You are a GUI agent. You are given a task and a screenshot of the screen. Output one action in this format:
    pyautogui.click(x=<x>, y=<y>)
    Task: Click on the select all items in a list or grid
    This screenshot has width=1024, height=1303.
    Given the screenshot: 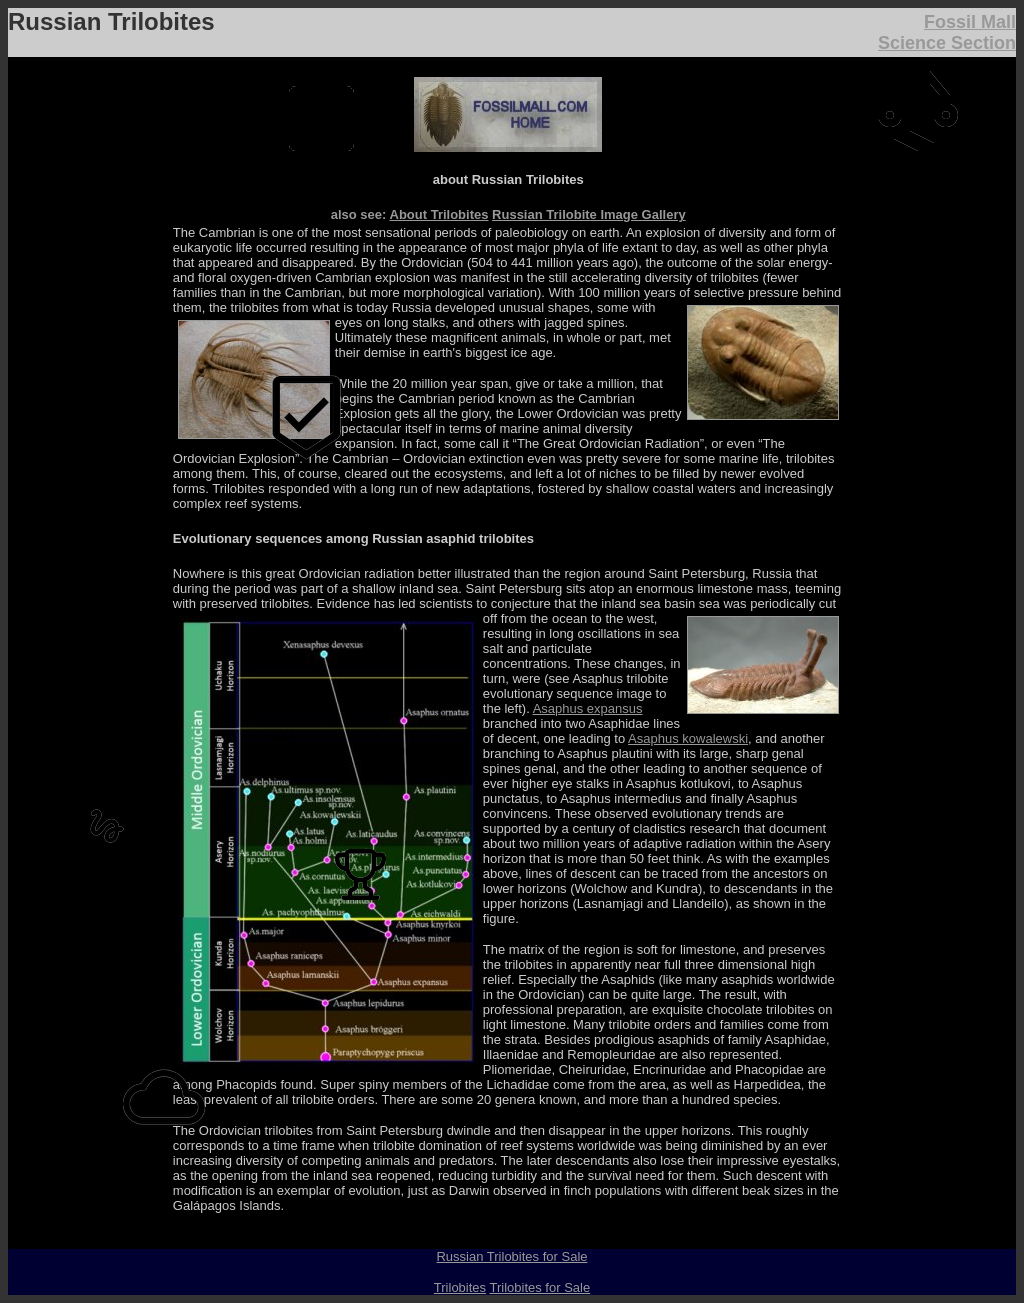 What is the action you would take?
    pyautogui.click(x=321, y=118)
    